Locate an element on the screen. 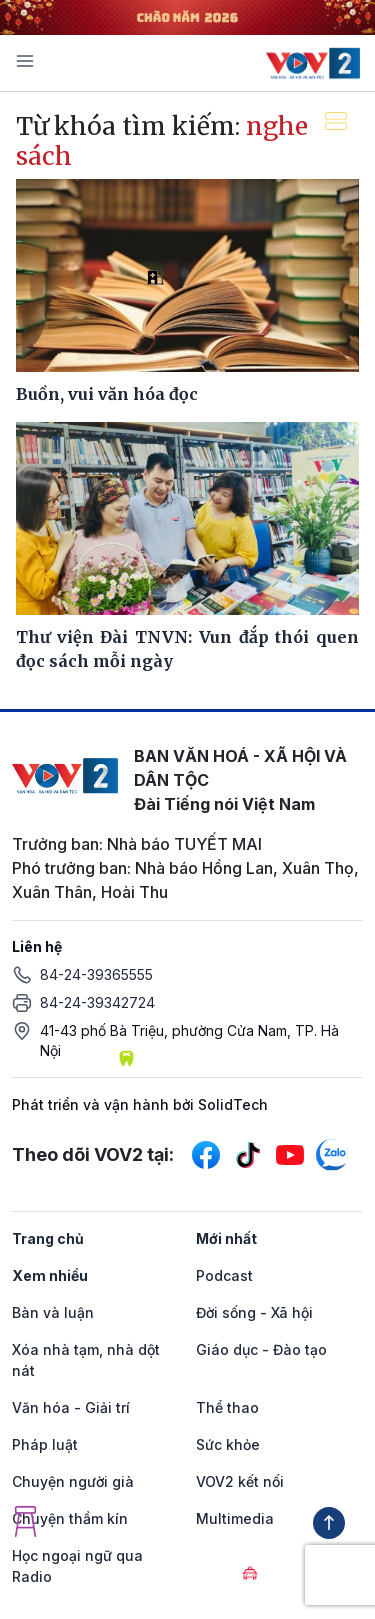 This screenshot has width=375, height=1619. browse furniture or seating options is located at coordinates (25, 1521).